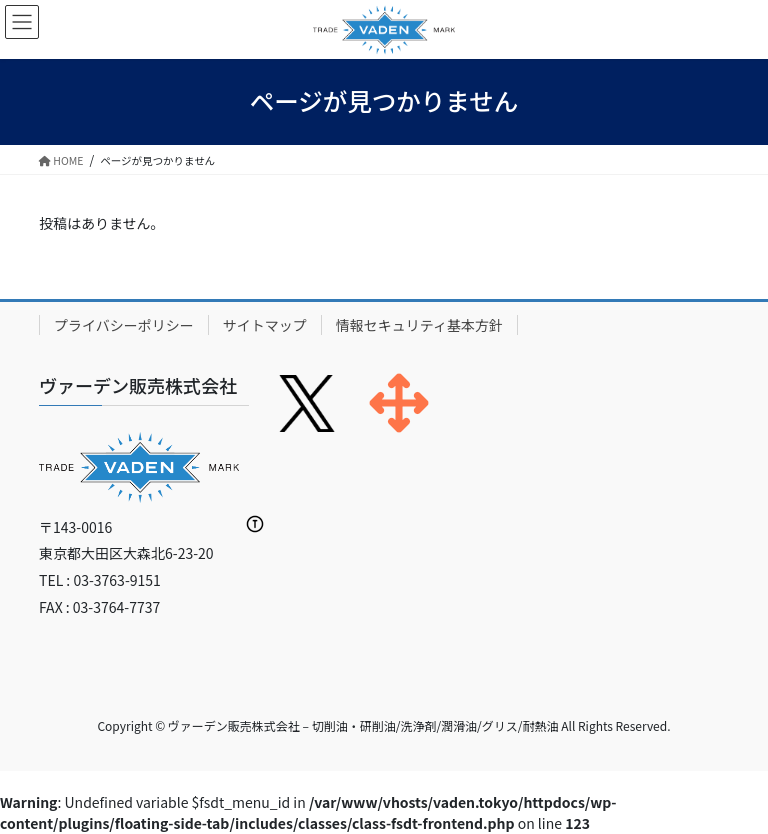  Describe the element at coordinates (399, 403) in the screenshot. I see `move or reposition an element` at that location.